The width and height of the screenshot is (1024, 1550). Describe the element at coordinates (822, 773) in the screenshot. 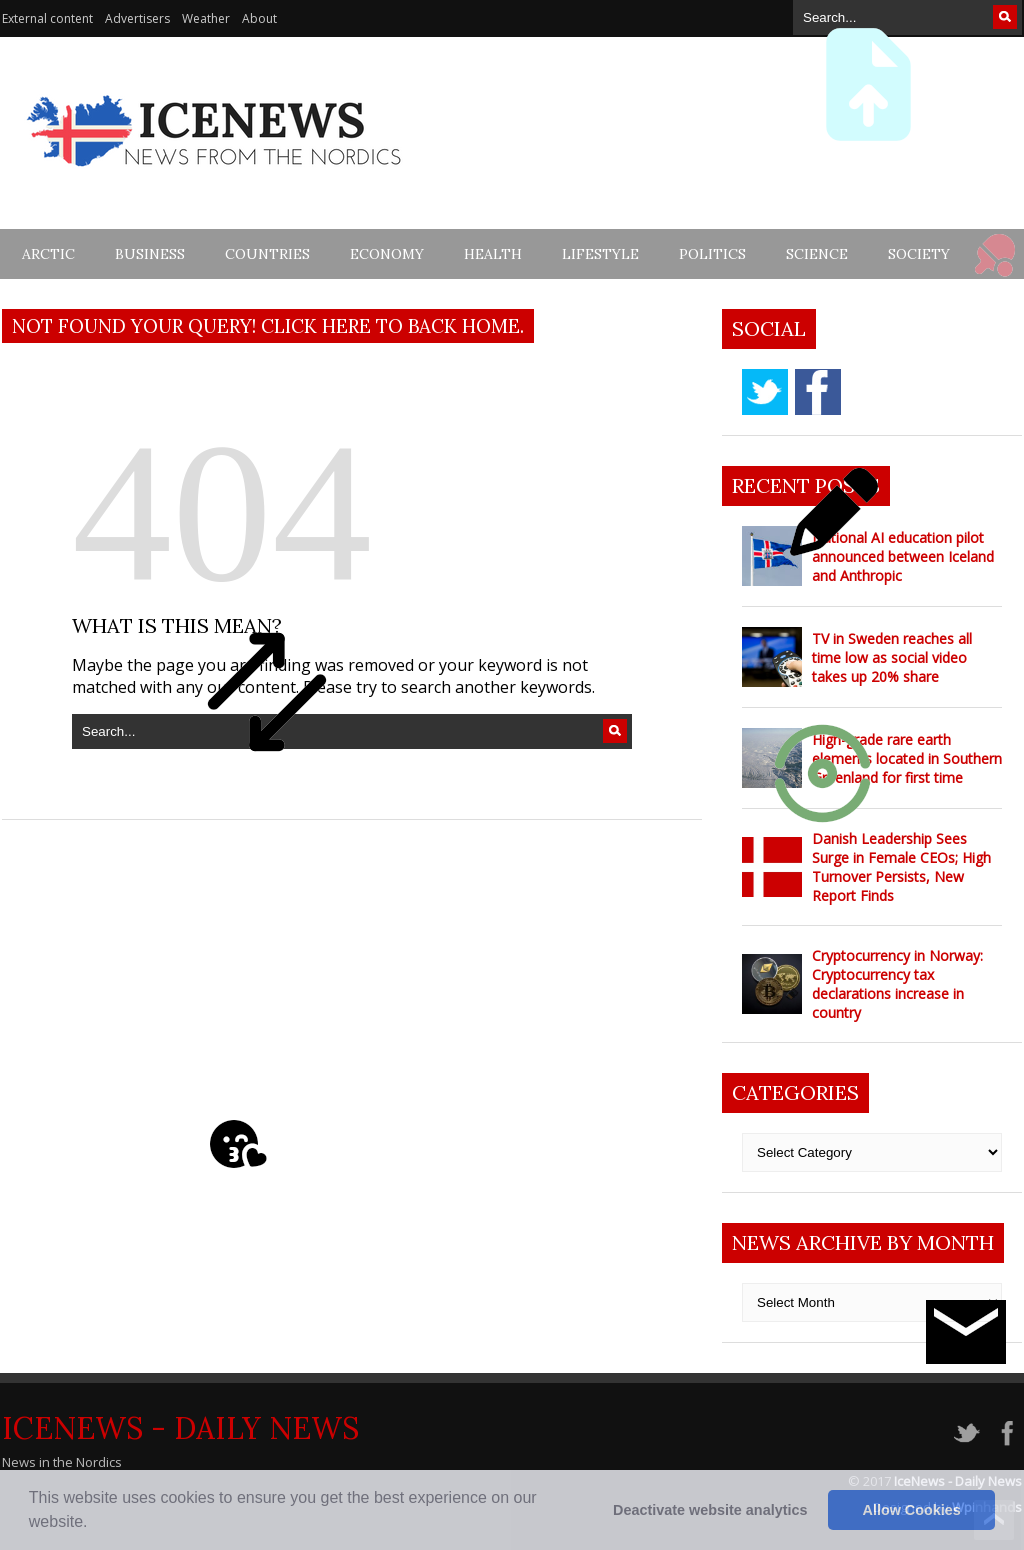

I see `adjust level or alignment settings` at that location.